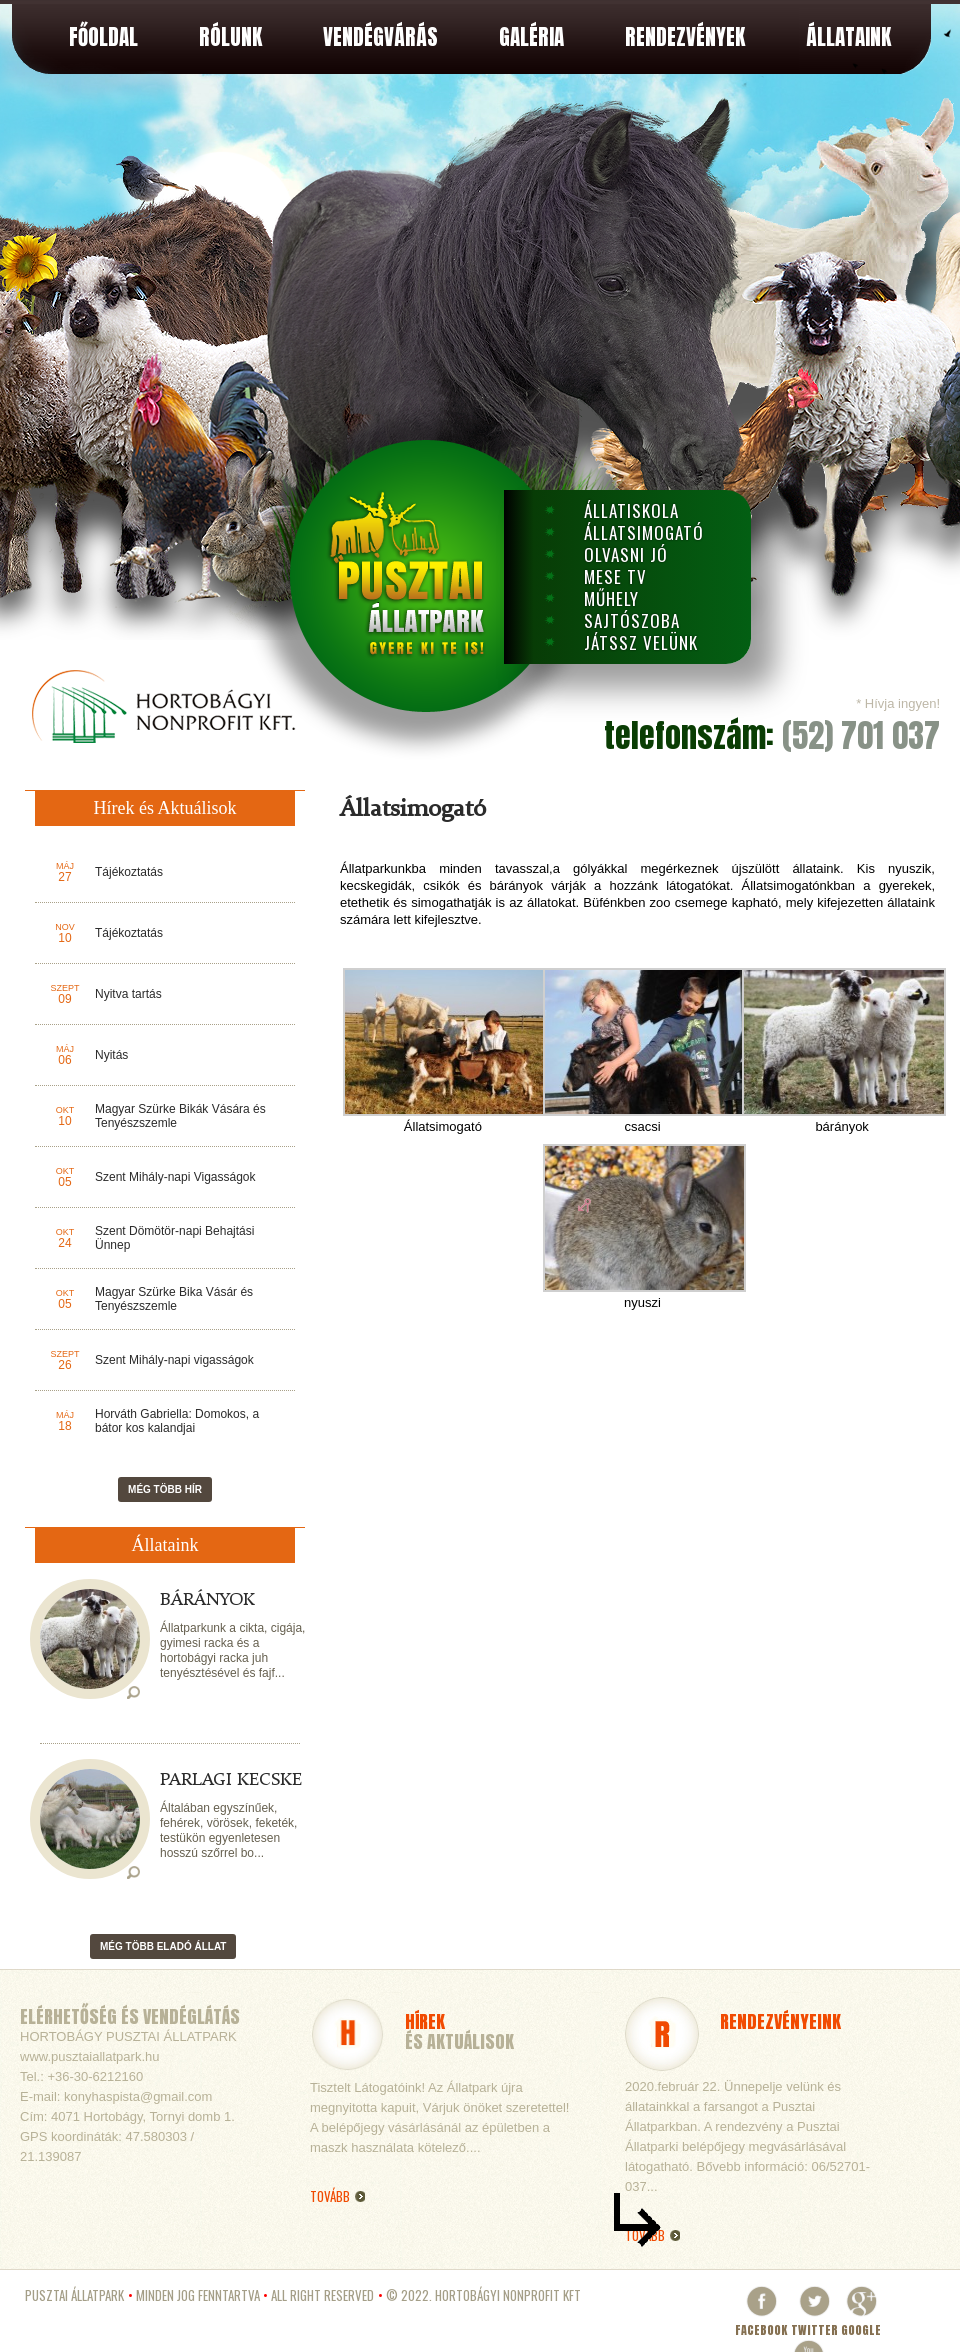 This screenshot has height=2352, width=960. What do you see at coordinates (639, 2218) in the screenshot?
I see `navigate to a subdirectory or nested folder` at bounding box center [639, 2218].